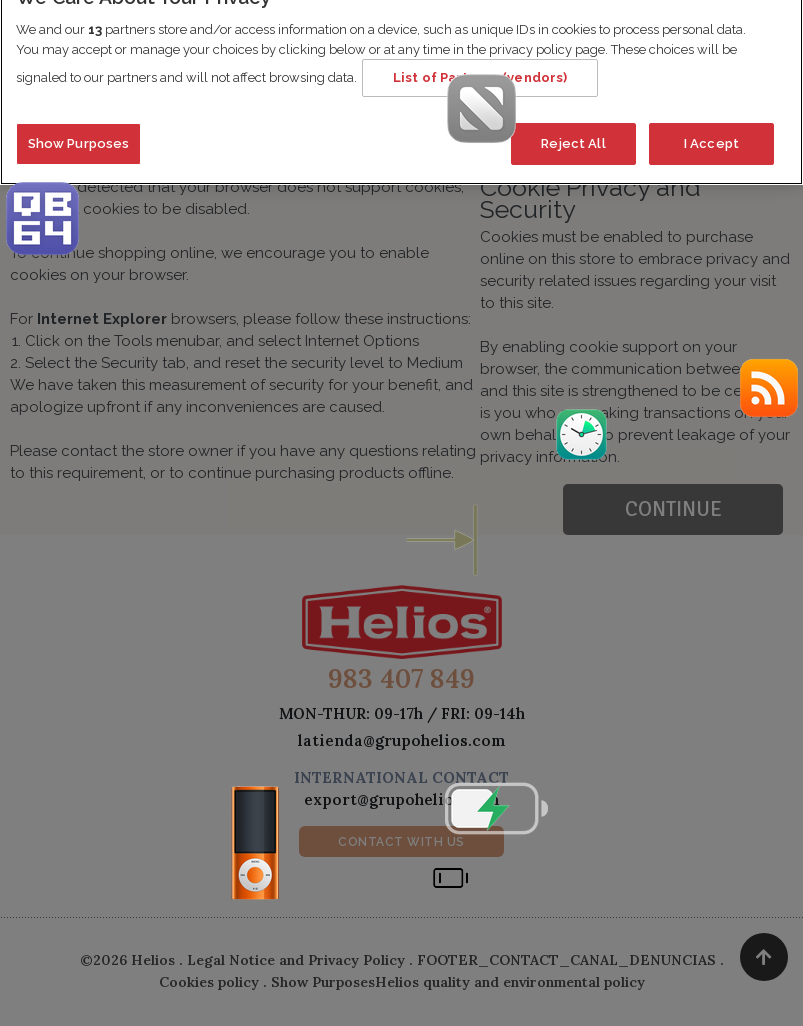 The height and width of the screenshot is (1026, 803). What do you see at coordinates (581, 434) in the screenshot?
I see `open kapow time tracking app` at bounding box center [581, 434].